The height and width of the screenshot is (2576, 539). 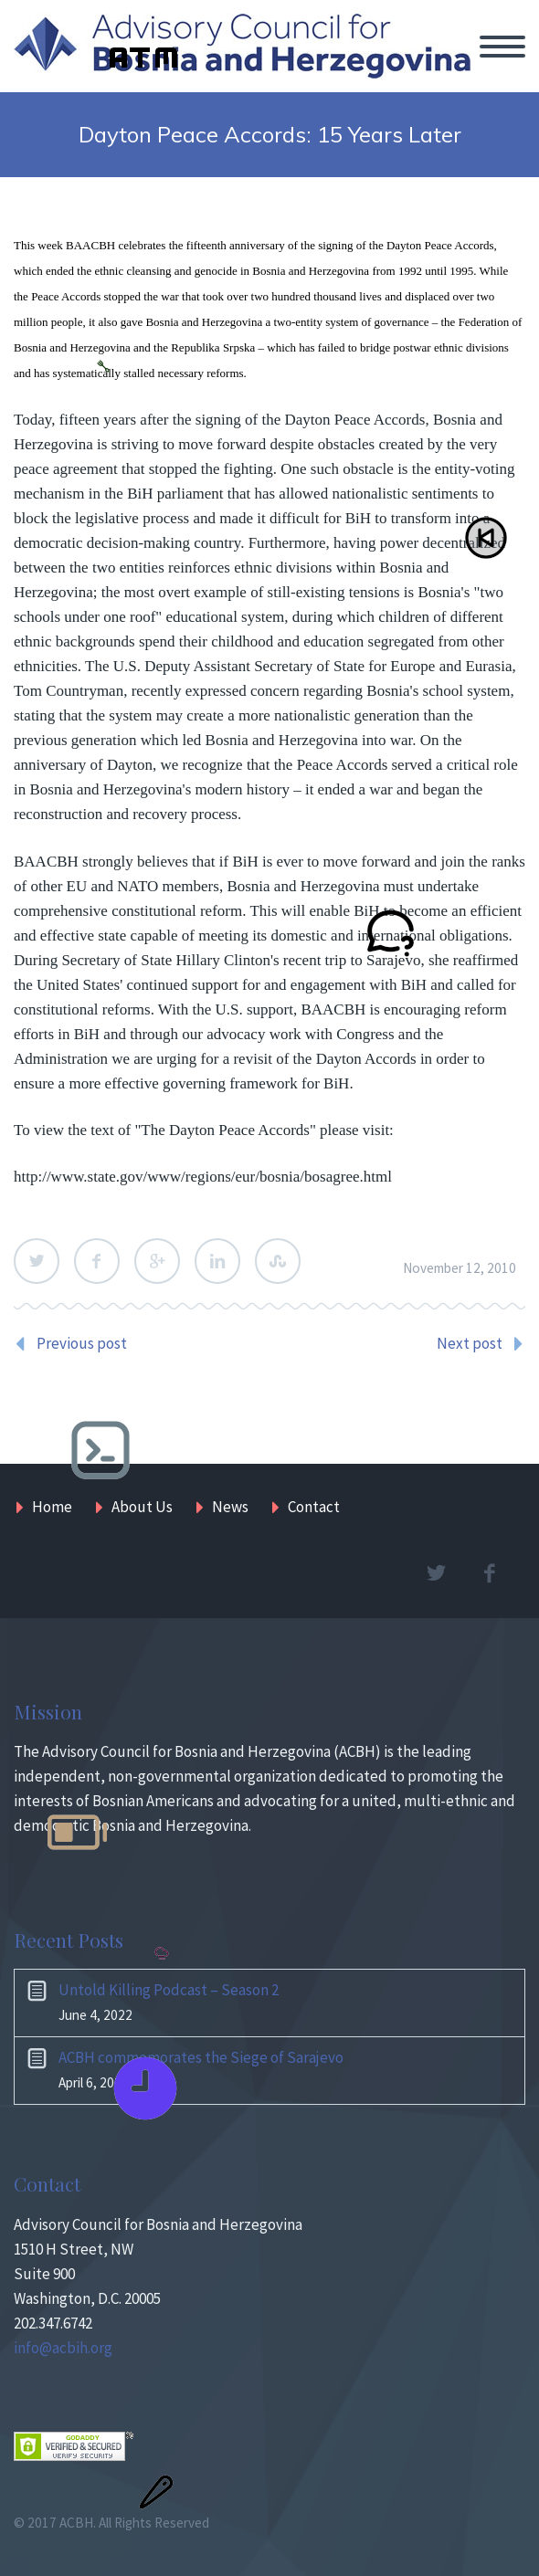 I want to click on locate nearby ATM machines, so click(x=143, y=58).